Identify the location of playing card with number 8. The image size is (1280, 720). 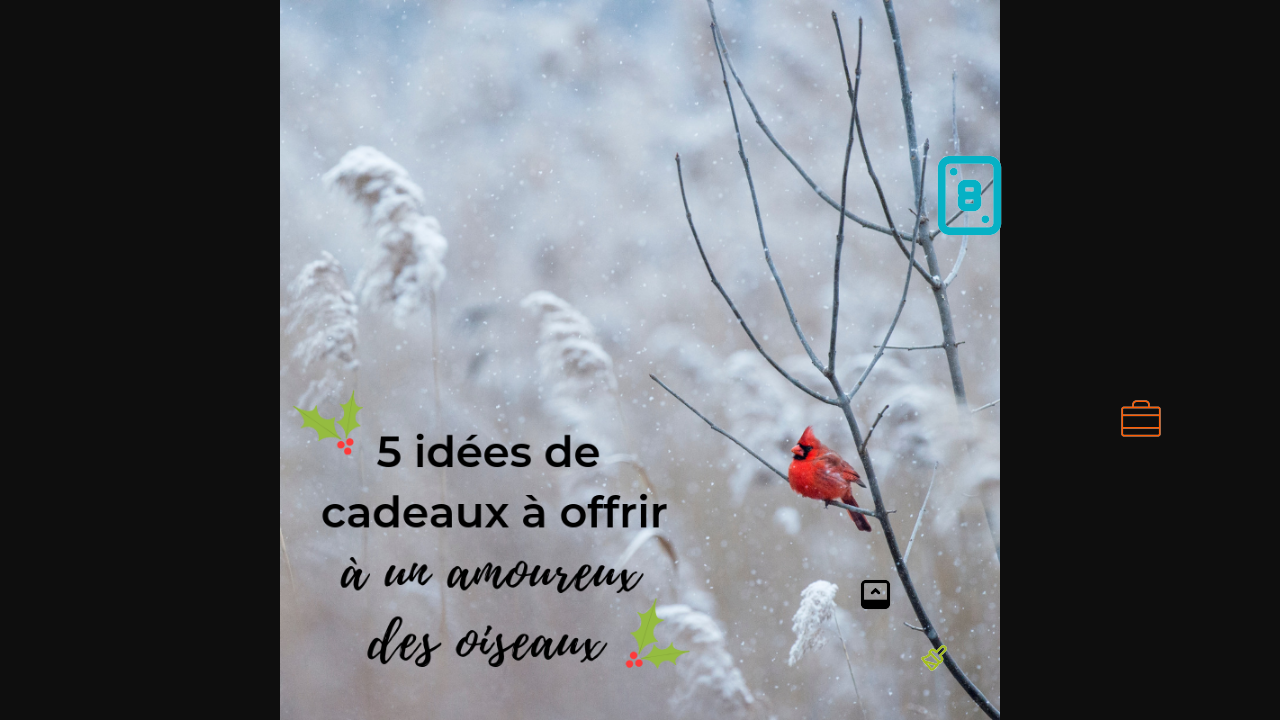
(969, 195).